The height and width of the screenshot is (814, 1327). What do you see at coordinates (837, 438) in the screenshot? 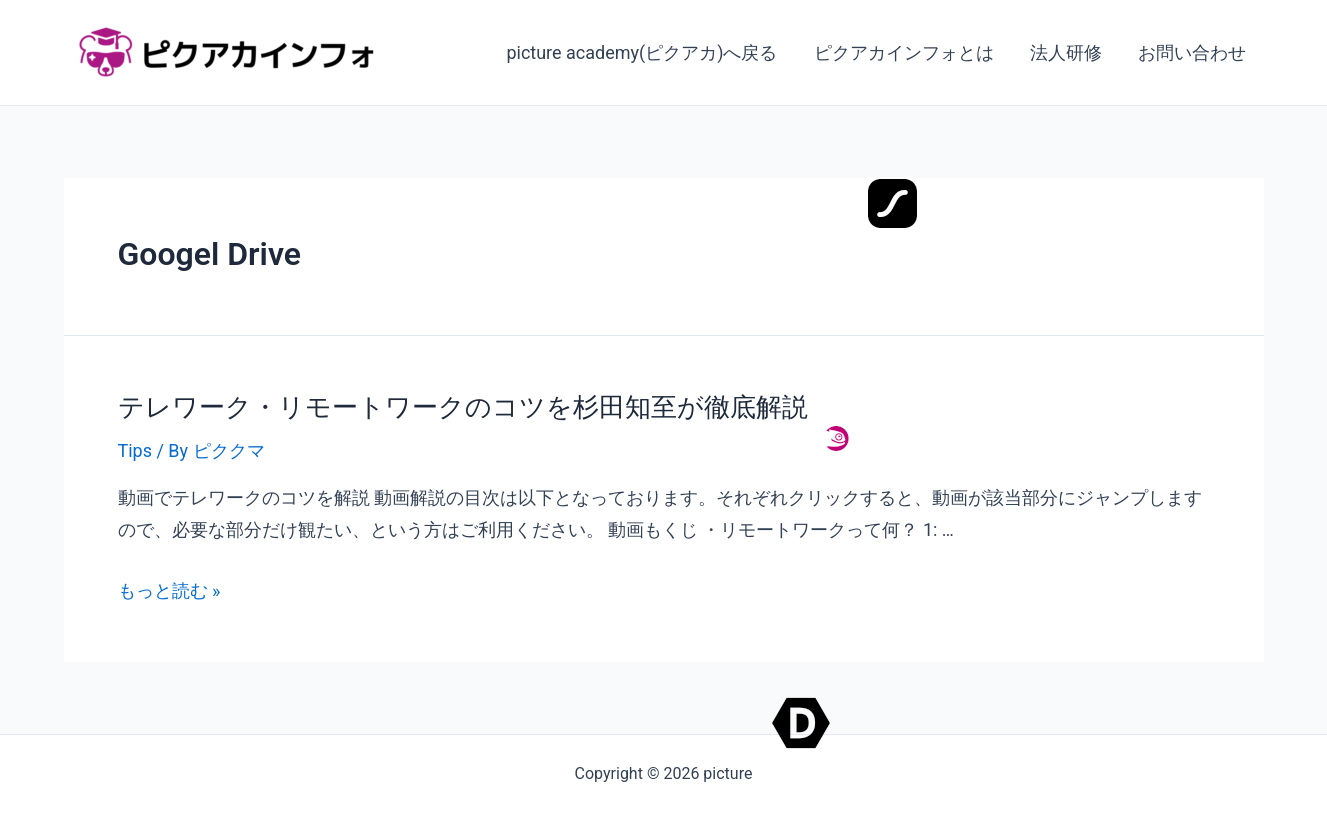
I see `openSUSE Linux distribution logo` at bounding box center [837, 438].